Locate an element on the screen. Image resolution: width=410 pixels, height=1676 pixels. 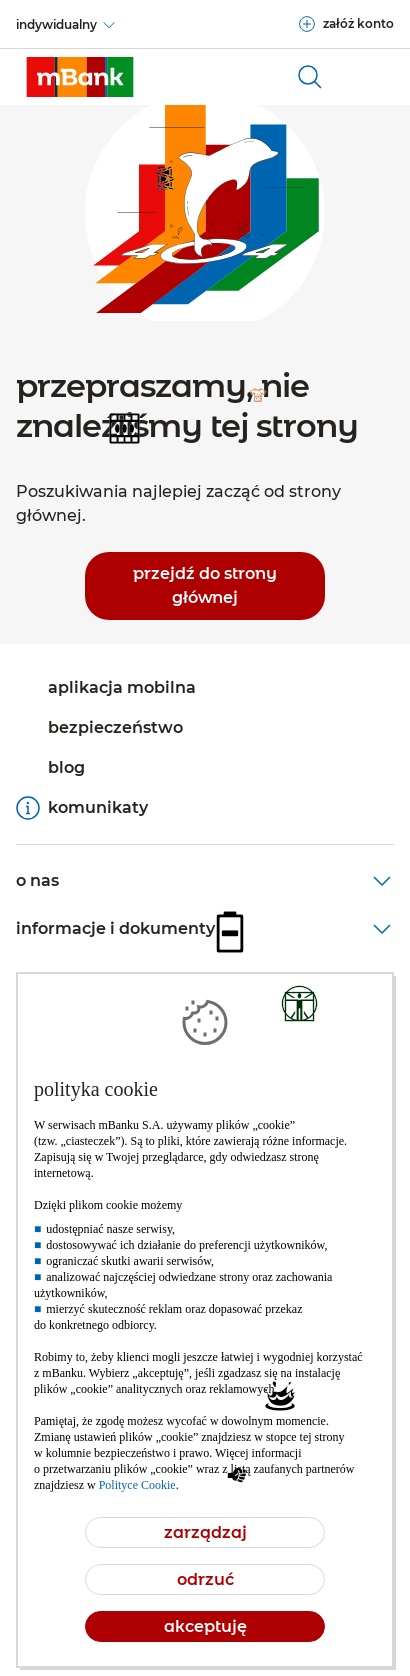
reduce battery usage or power consumption is located at coordinates (230, 932).